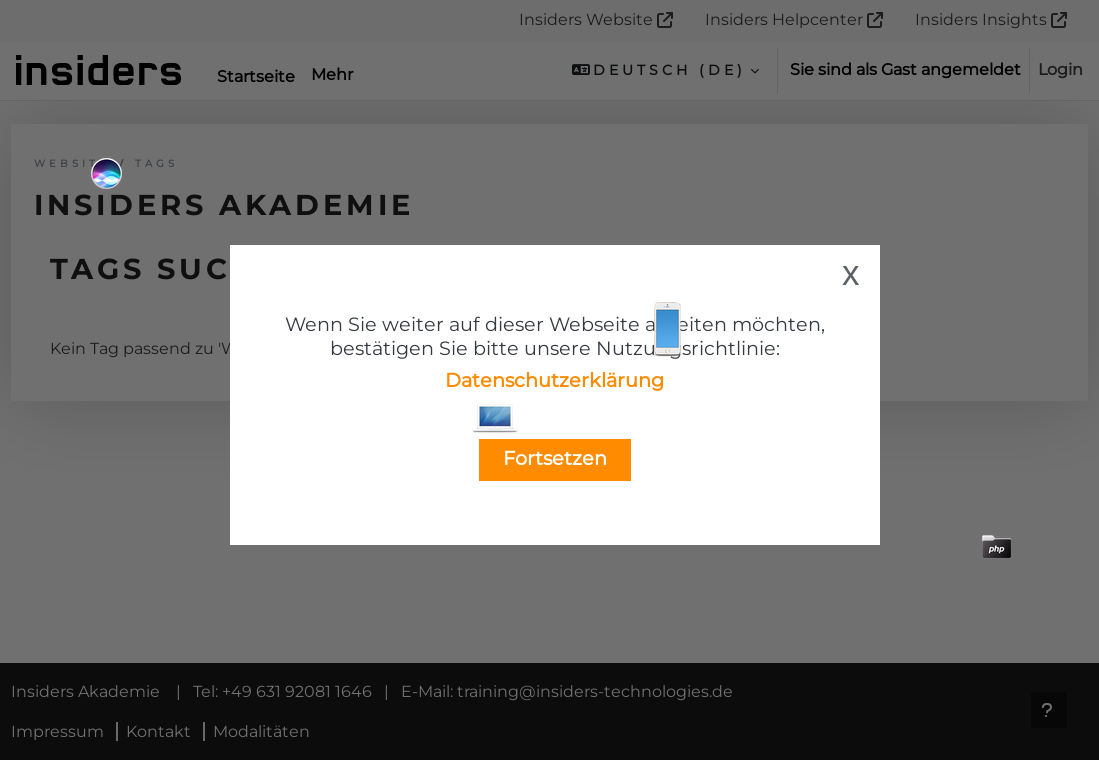 Image resolution: width=1099 pixels, height=760 pixels. What do you see at coordinates (106, 173) in the screenshot?
I see `open Siri settings and preferences` at bounding box center [106, 173].